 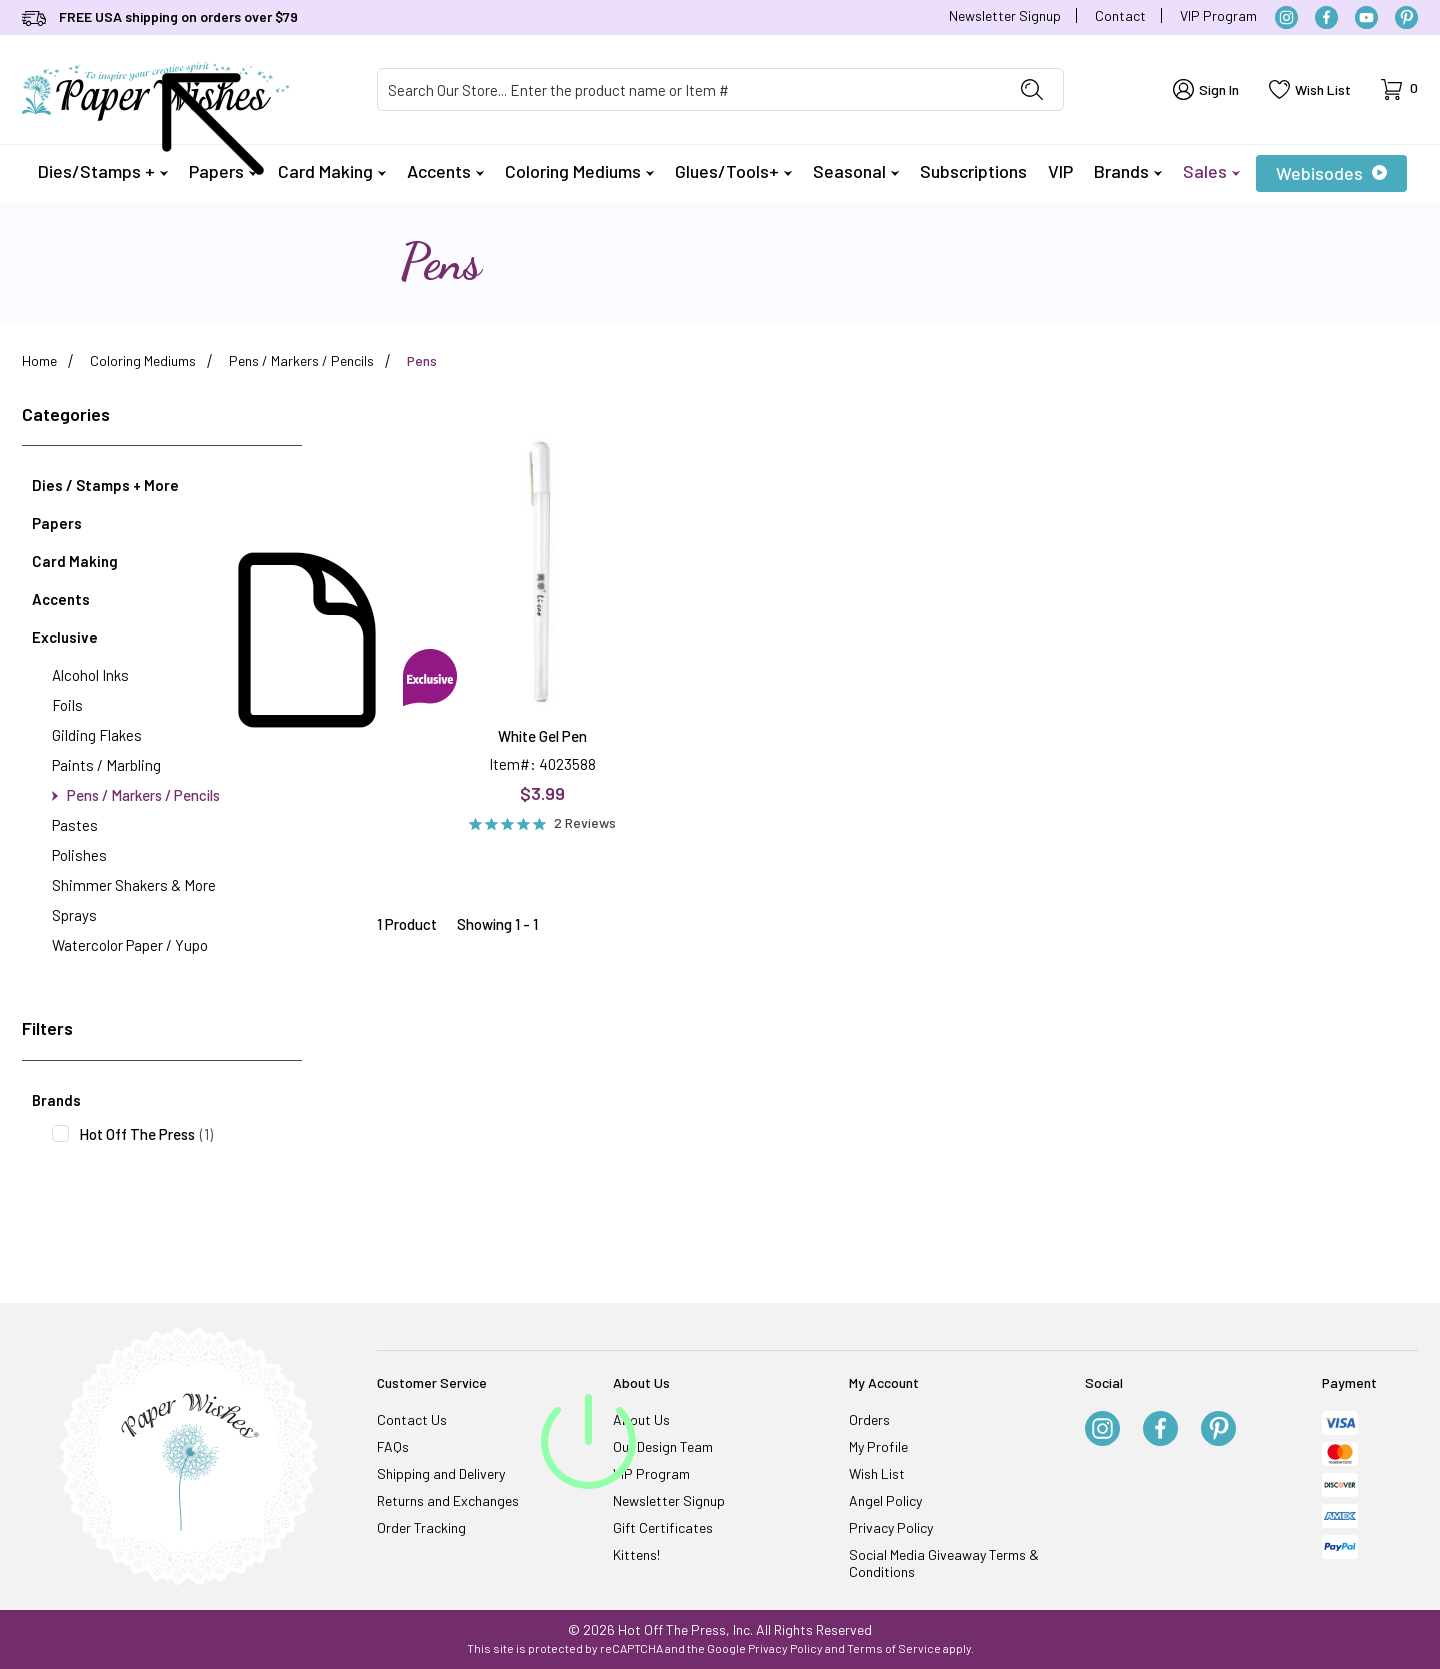 I want to click on view document, so click(x=307, y=640).